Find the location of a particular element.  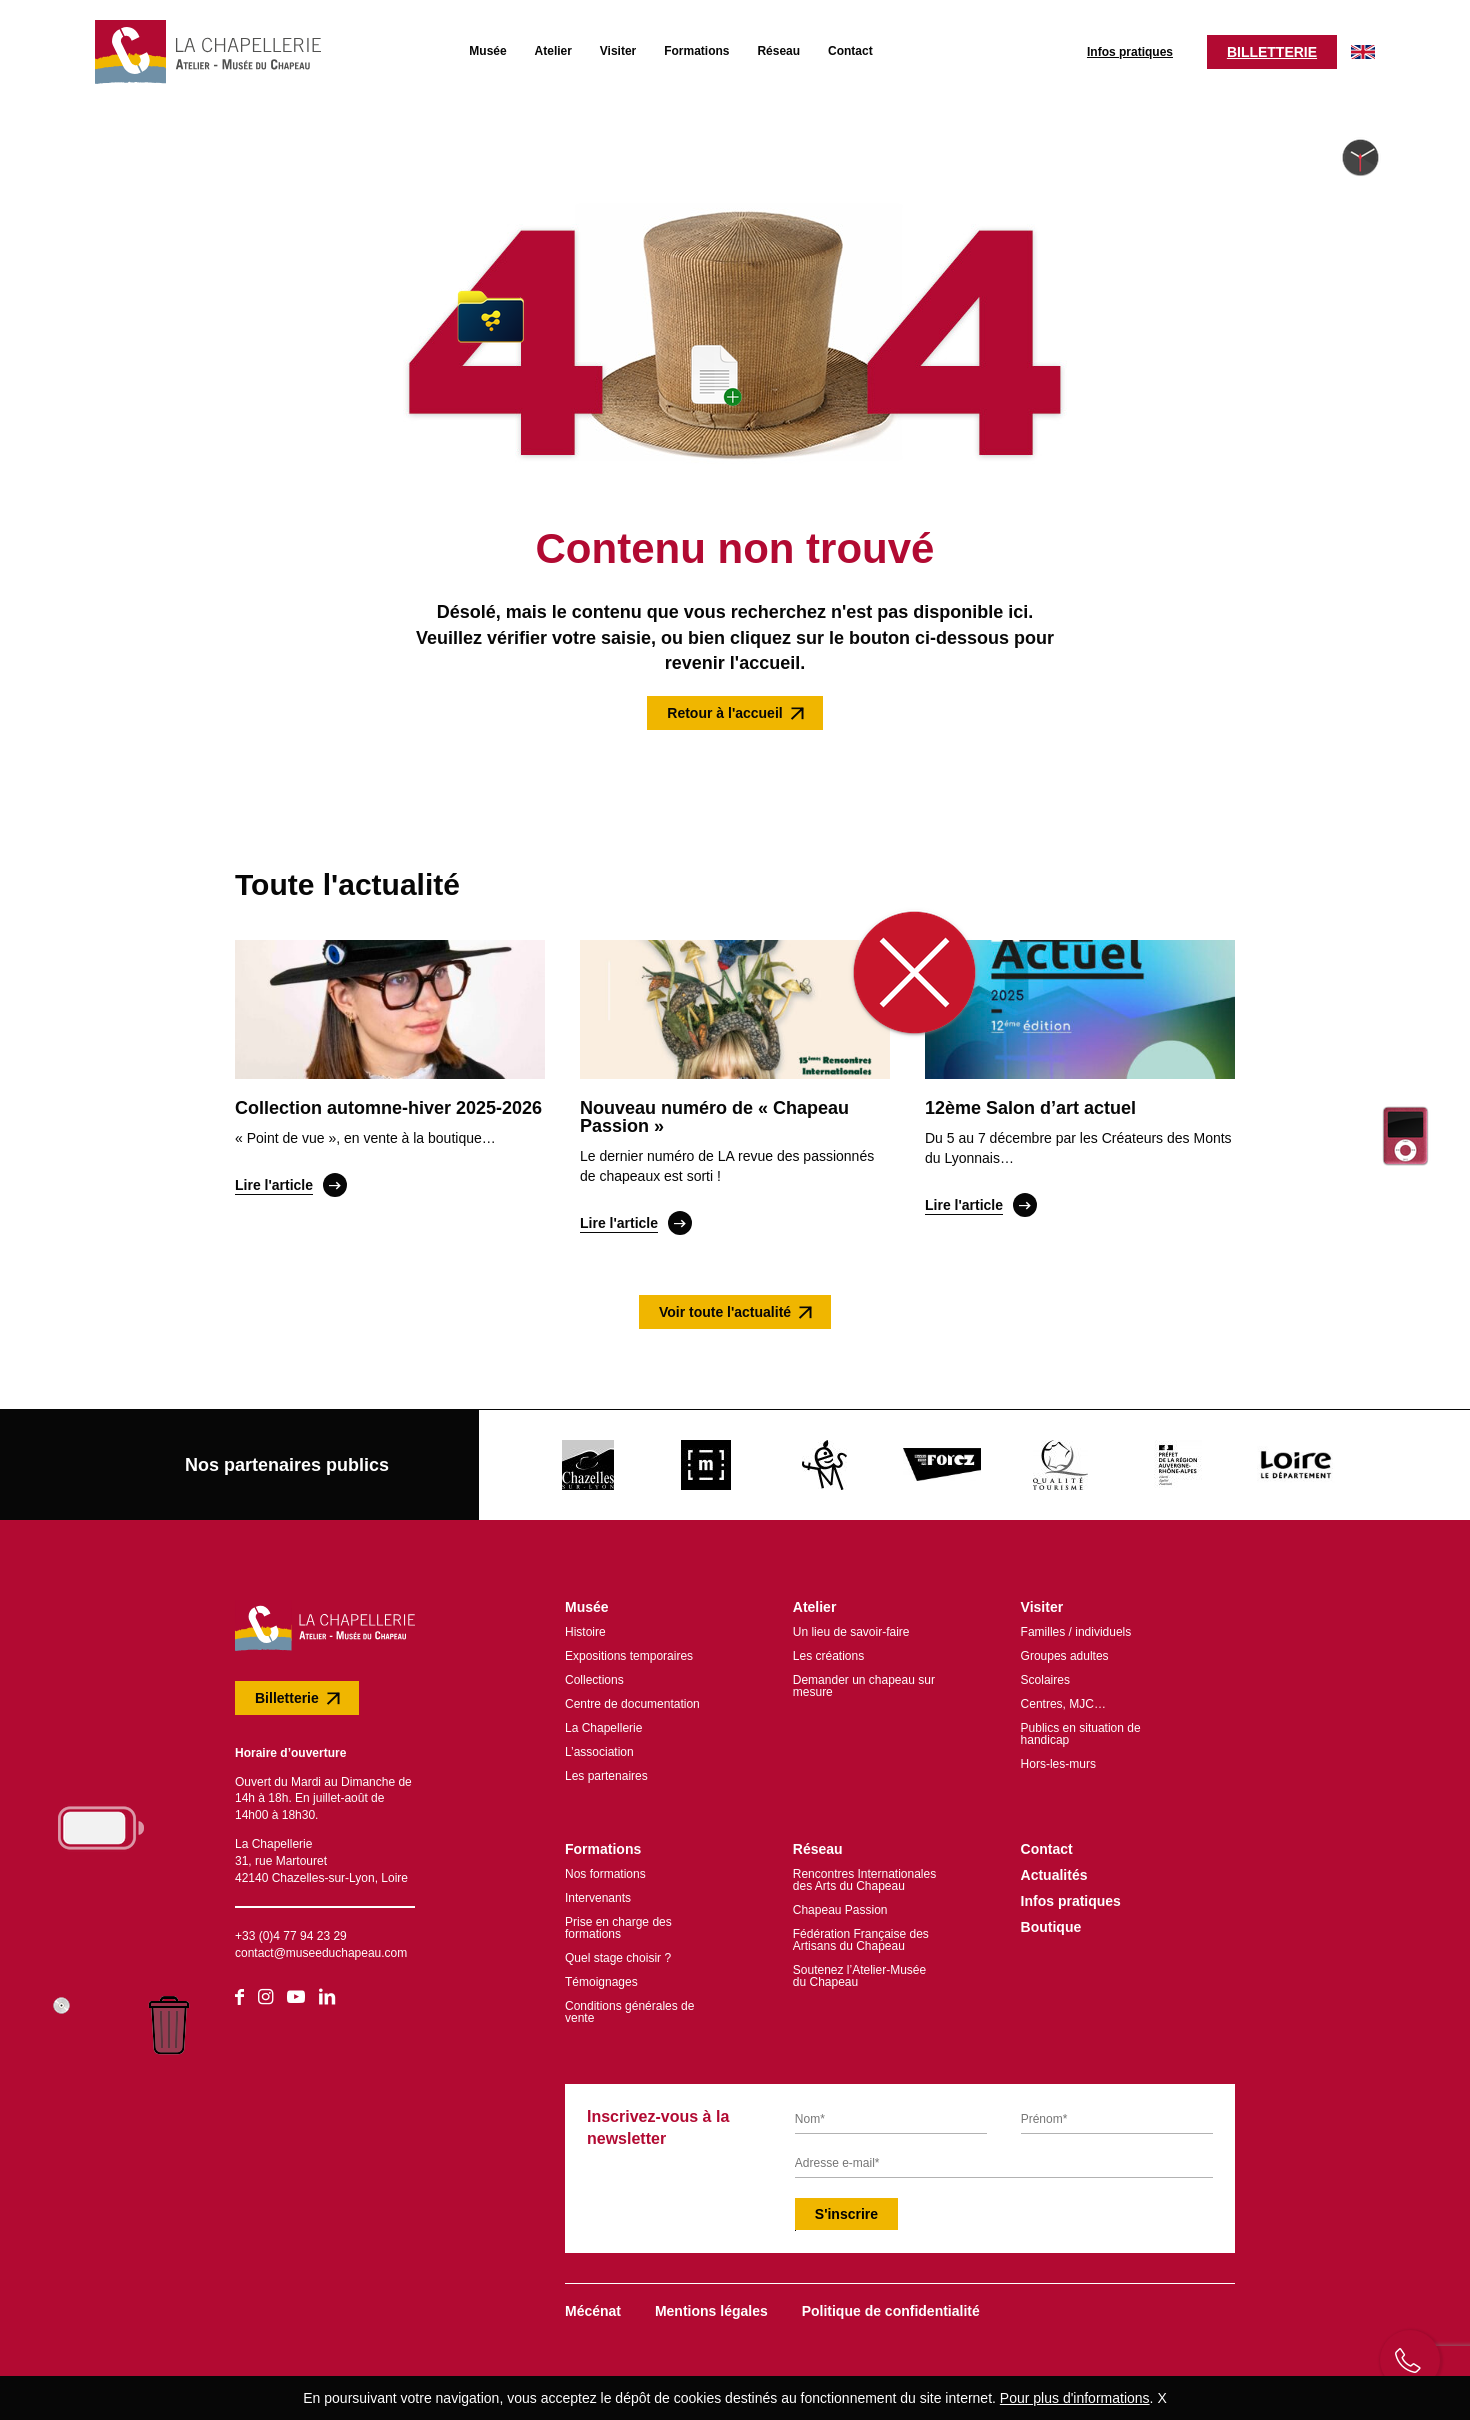

indicates battery is at 90% charge is located at coordinates (101, 1828).